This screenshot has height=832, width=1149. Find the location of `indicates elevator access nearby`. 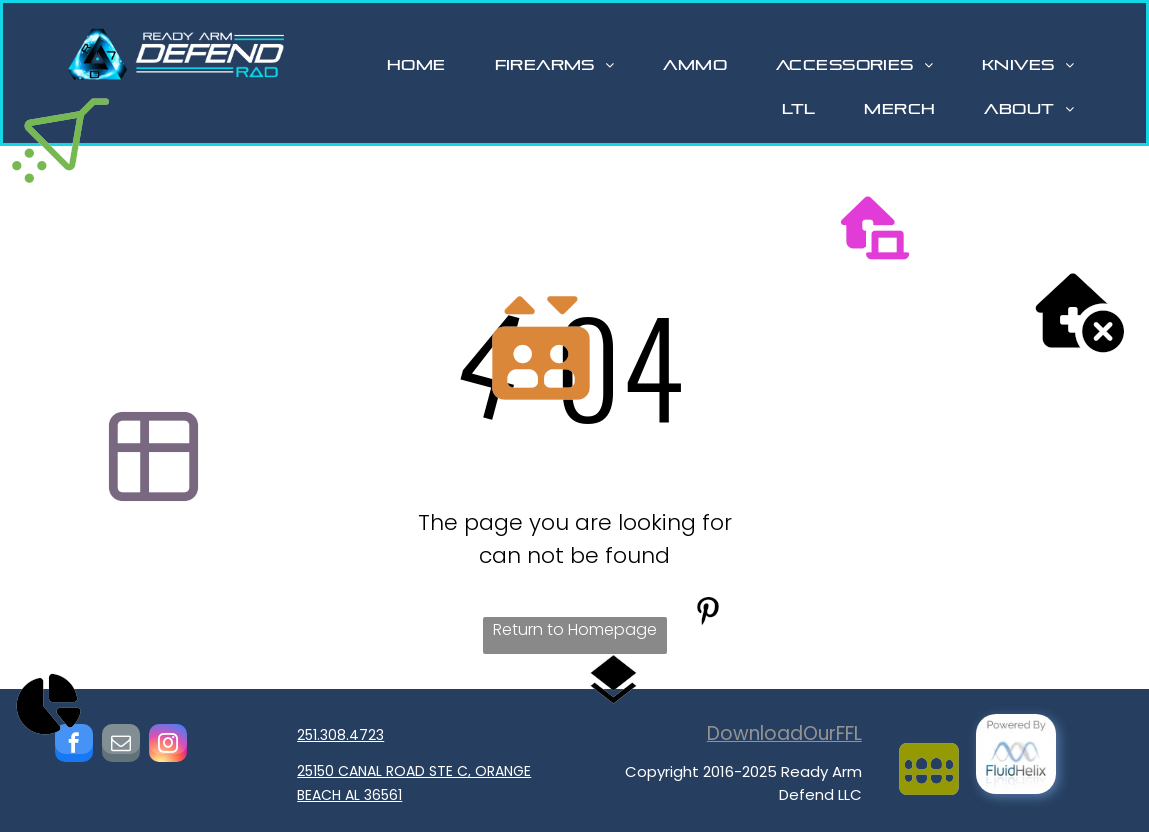

indicates elevator access nearby is located at coordinates (541, 351).